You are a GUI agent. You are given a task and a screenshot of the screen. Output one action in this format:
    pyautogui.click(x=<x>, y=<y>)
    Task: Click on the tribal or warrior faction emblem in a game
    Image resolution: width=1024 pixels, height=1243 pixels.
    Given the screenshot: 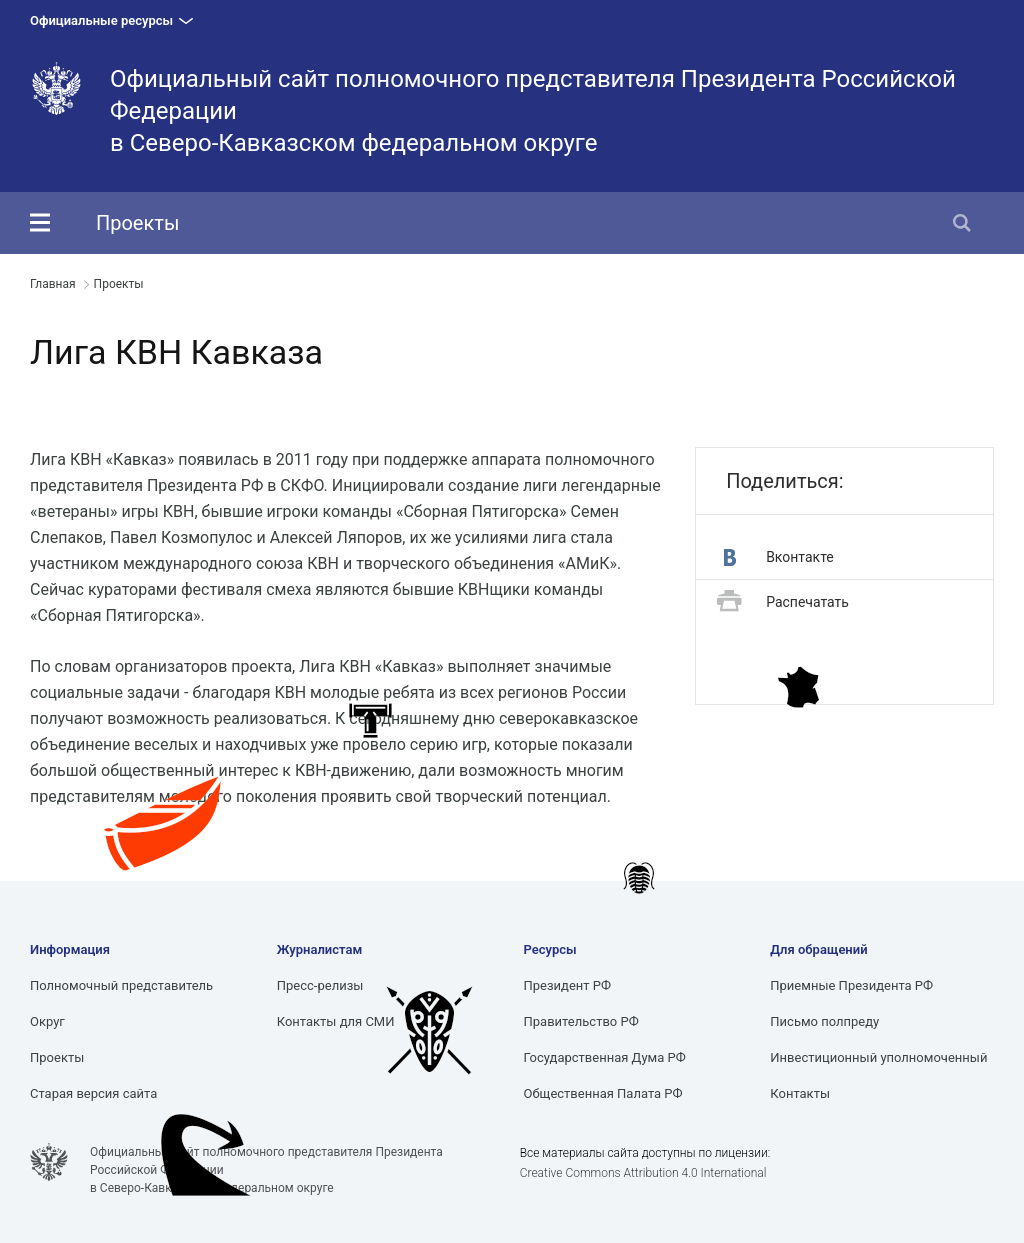 What is the action you would take?
    pyautogui.click(x=429, y=1030)
    